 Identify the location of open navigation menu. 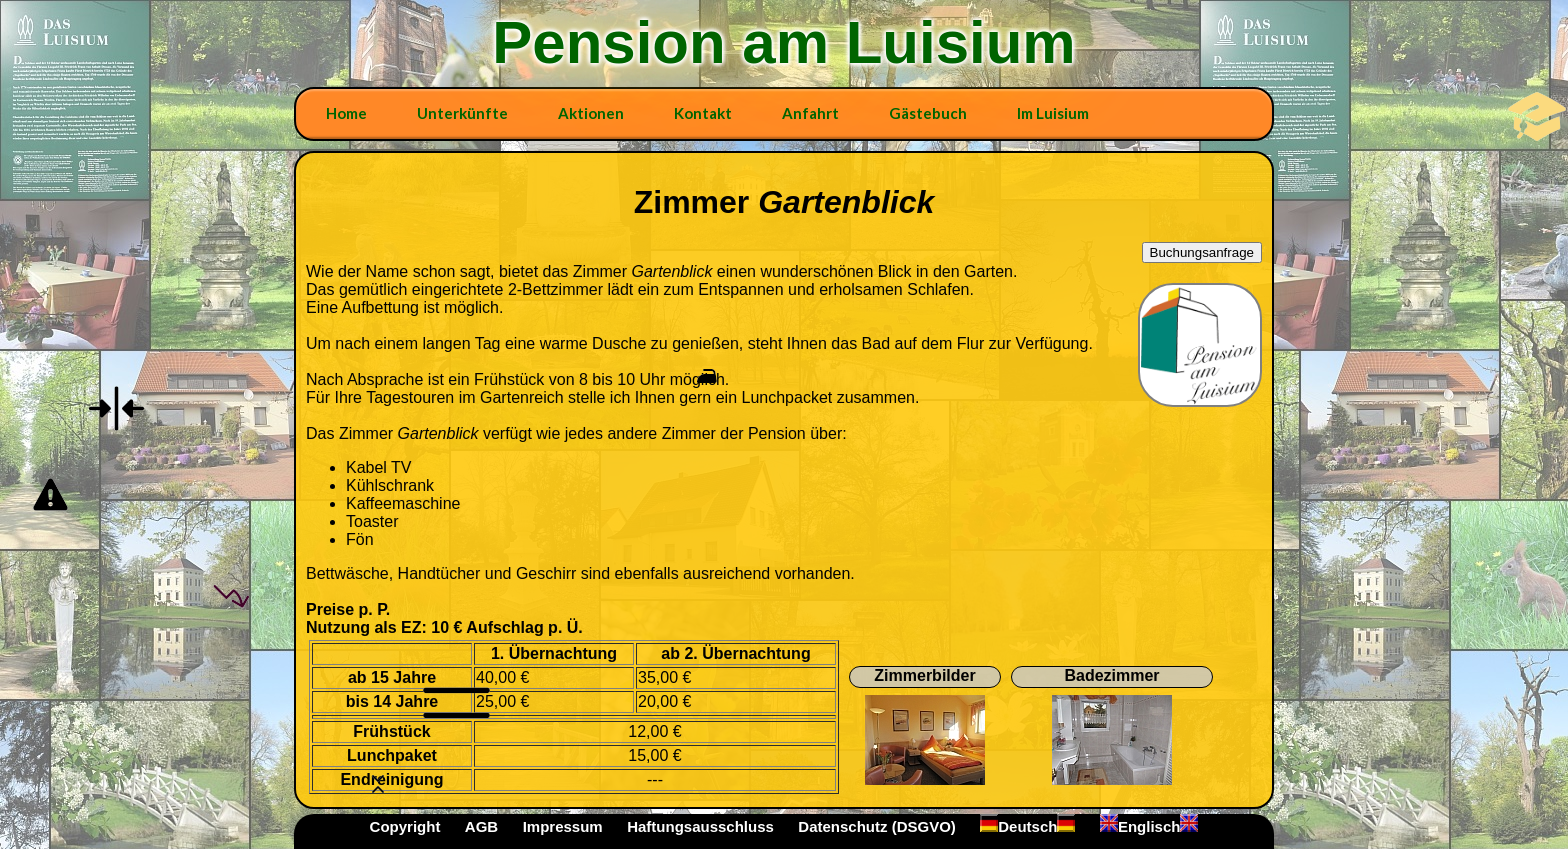
(456, 701).